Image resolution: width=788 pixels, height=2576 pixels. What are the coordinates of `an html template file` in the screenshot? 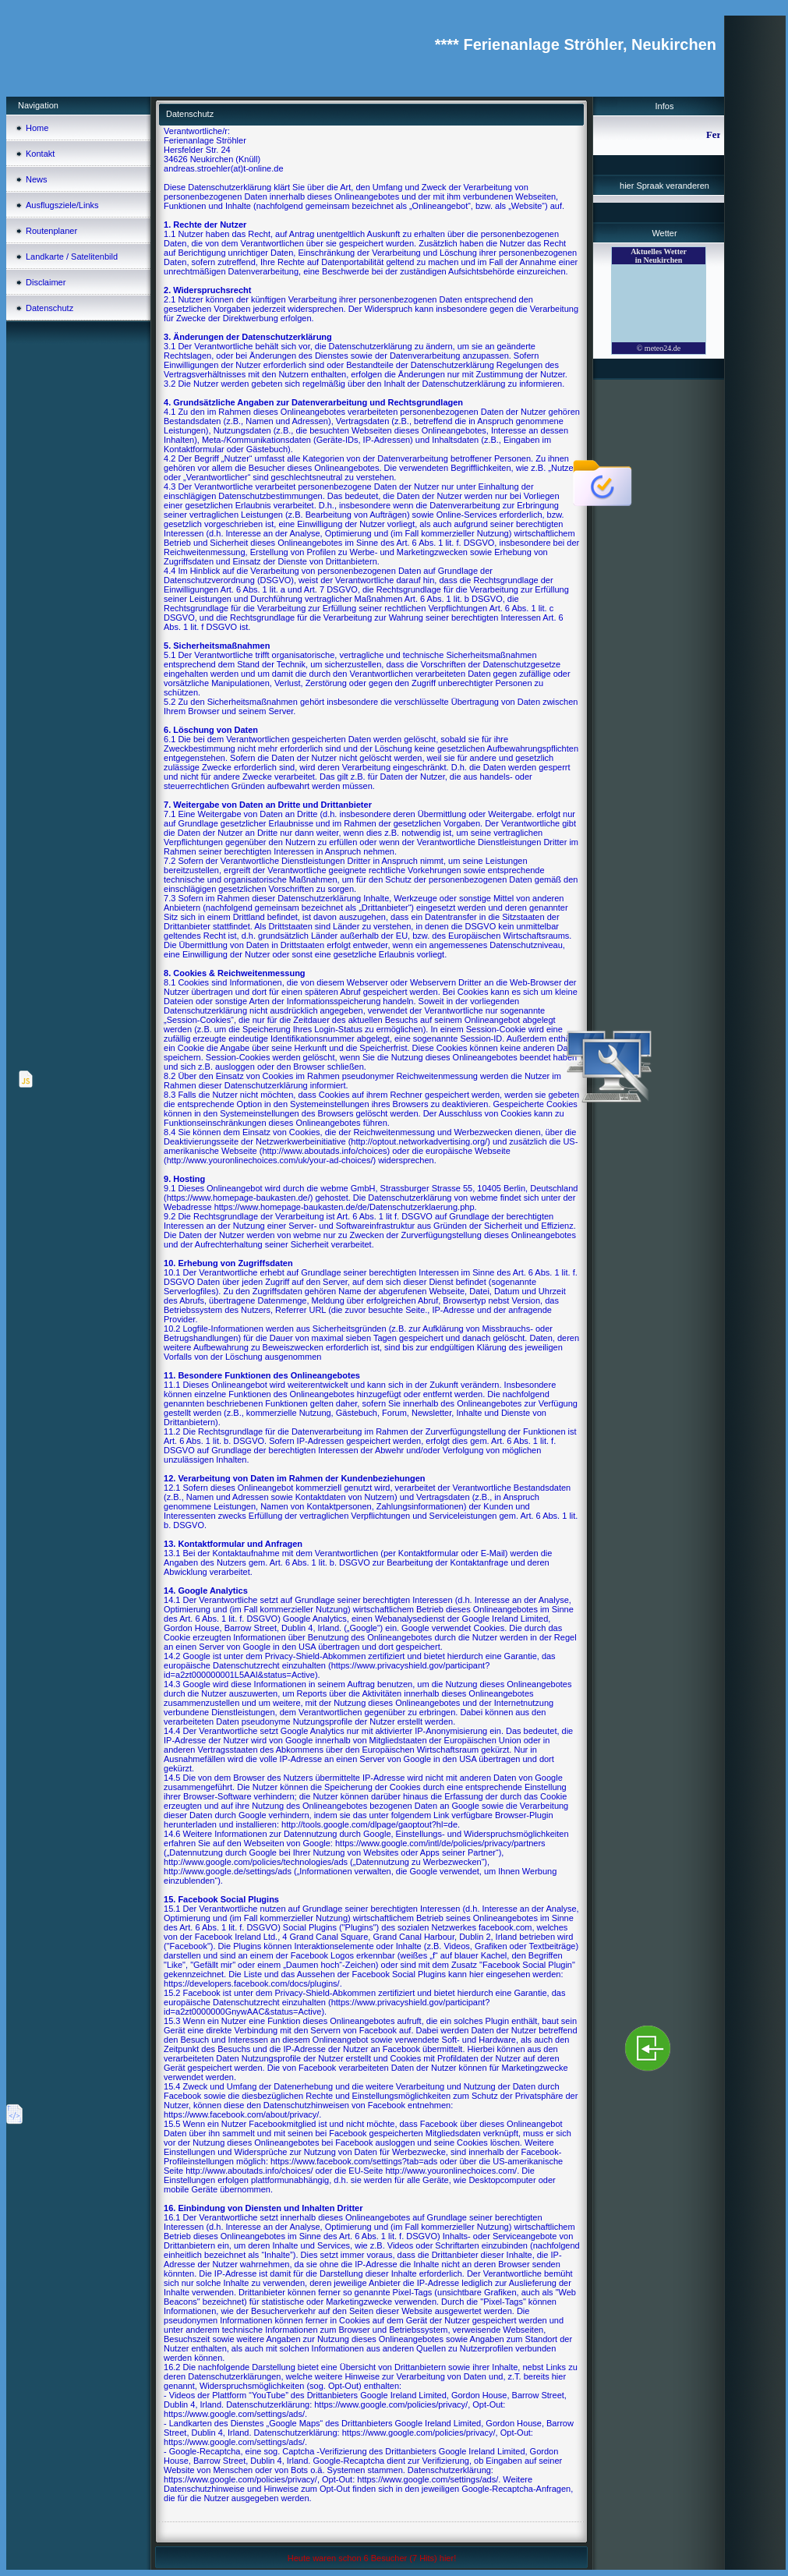 It's located at (14, 2114).